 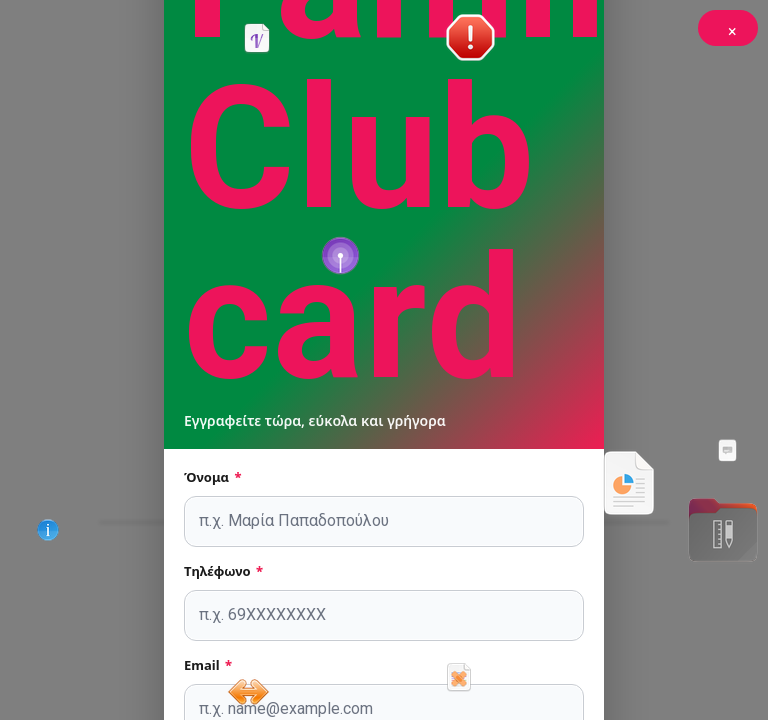 What do you see at coordinates (723, 530) in the screenshot?
I see `open templates folder` at bounding box center [723, 530].